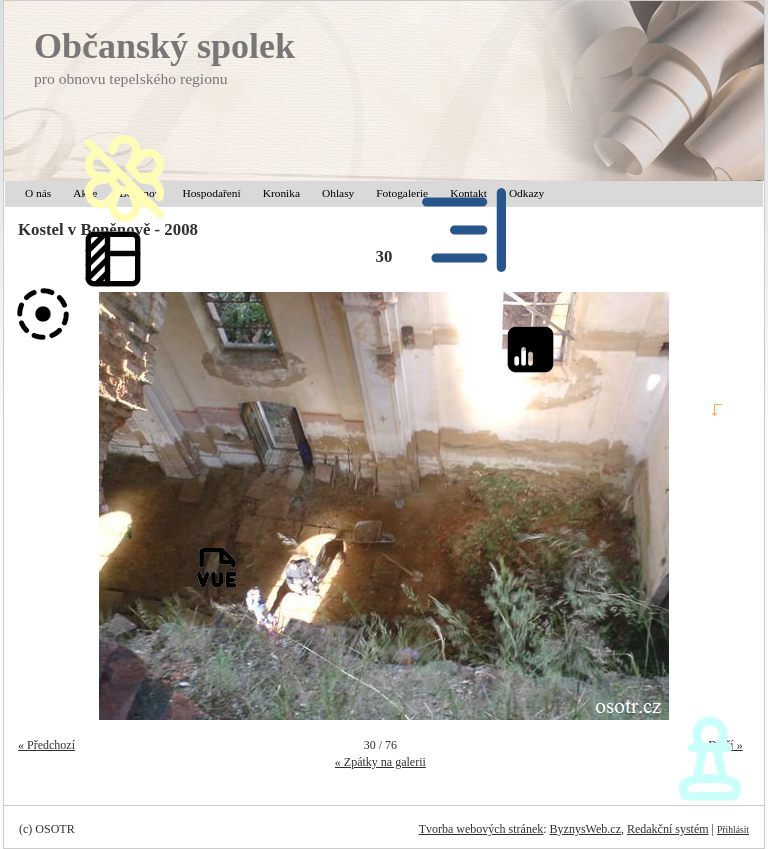 The width and height of the screenshot is (768, 849). What do you see at coordinates (113, 259) in the screenshot?
I see `select or highlight a table column` at bounding box center [113, 259].